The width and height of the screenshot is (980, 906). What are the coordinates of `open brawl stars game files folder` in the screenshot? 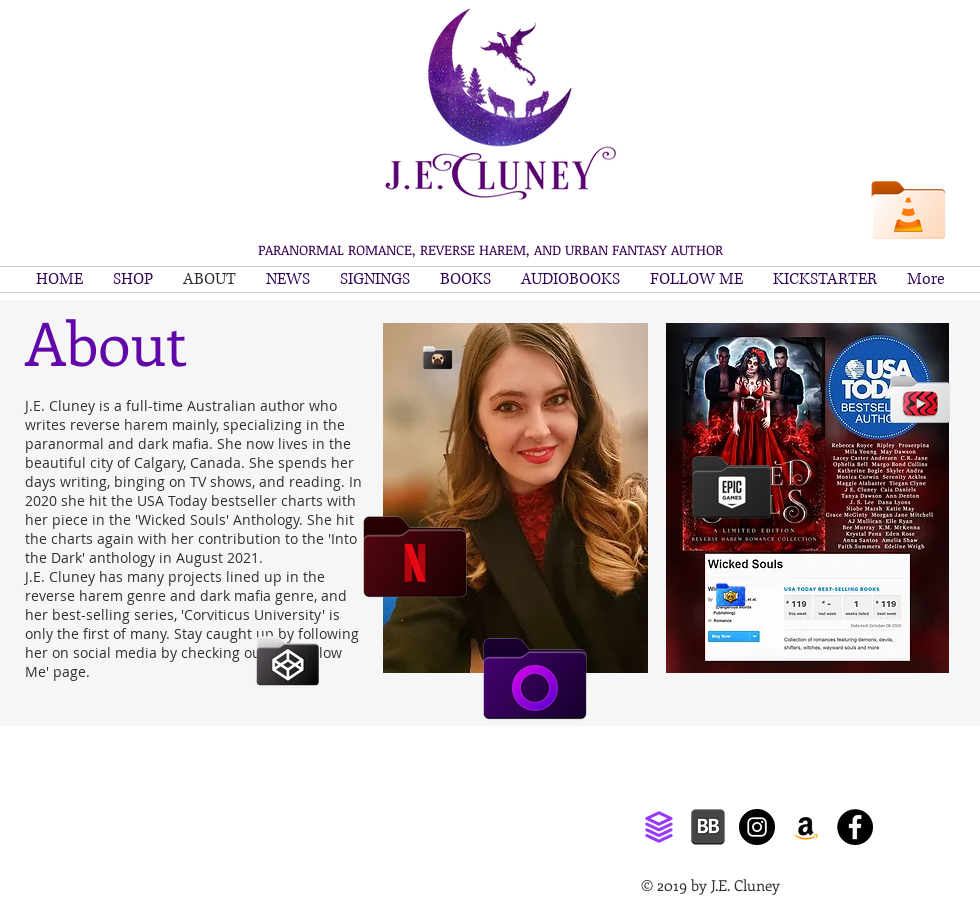 It's located at (730, 595).